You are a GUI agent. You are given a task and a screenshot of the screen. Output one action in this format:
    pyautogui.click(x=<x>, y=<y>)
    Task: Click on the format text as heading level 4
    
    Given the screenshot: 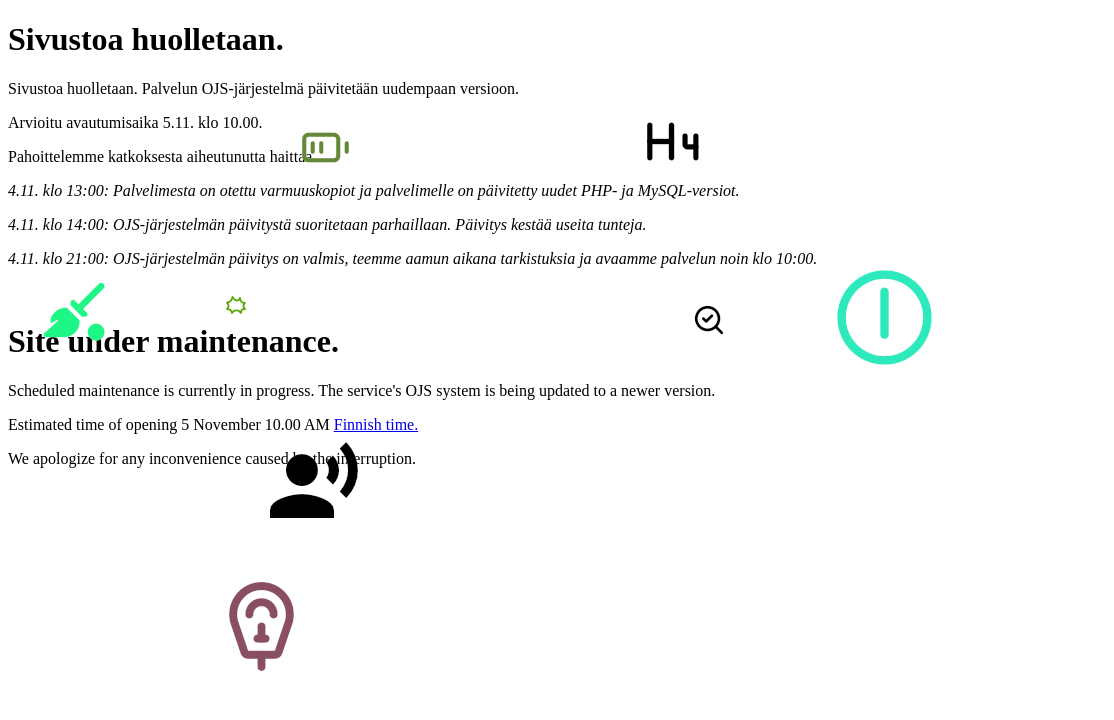 What is the action you would take?
    pyautogui.click(x=671, y=141)
    